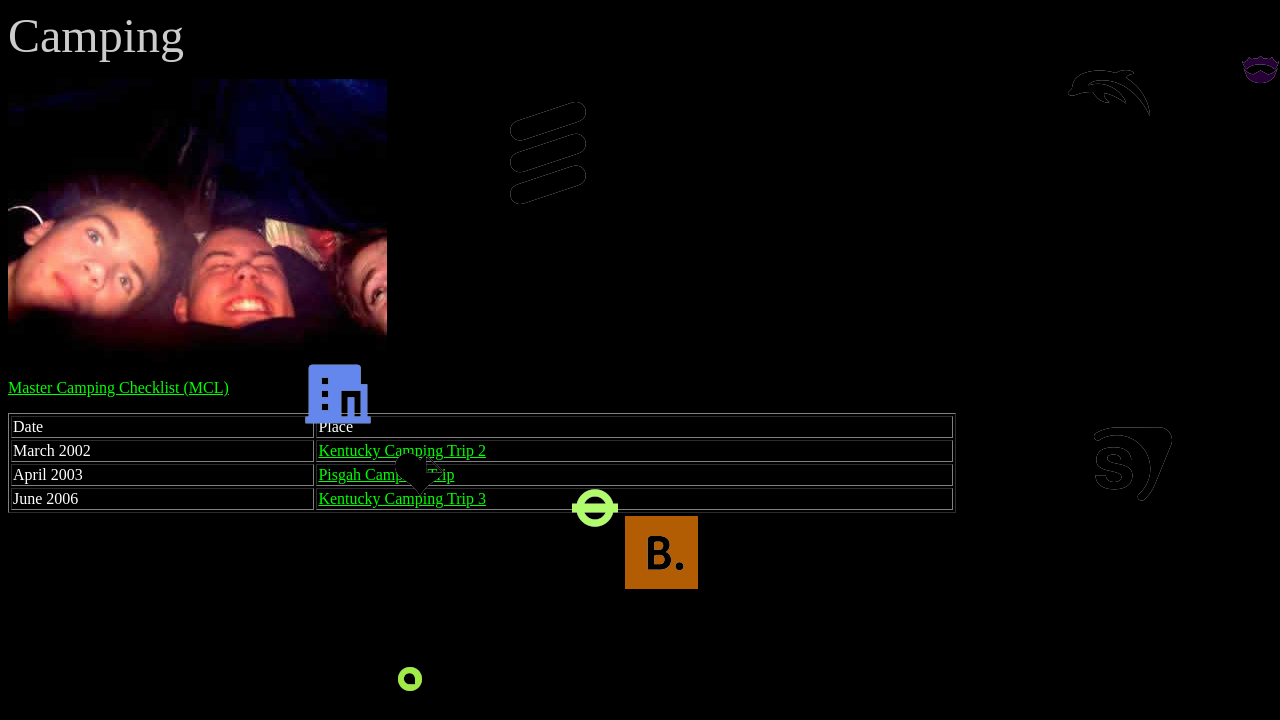 The height and width of the screenshot is (720, 1280). What do you see at coordinates (548, 153) in the screenshot?
I see `ericsson brand logo` at bounding box center [548, 153].